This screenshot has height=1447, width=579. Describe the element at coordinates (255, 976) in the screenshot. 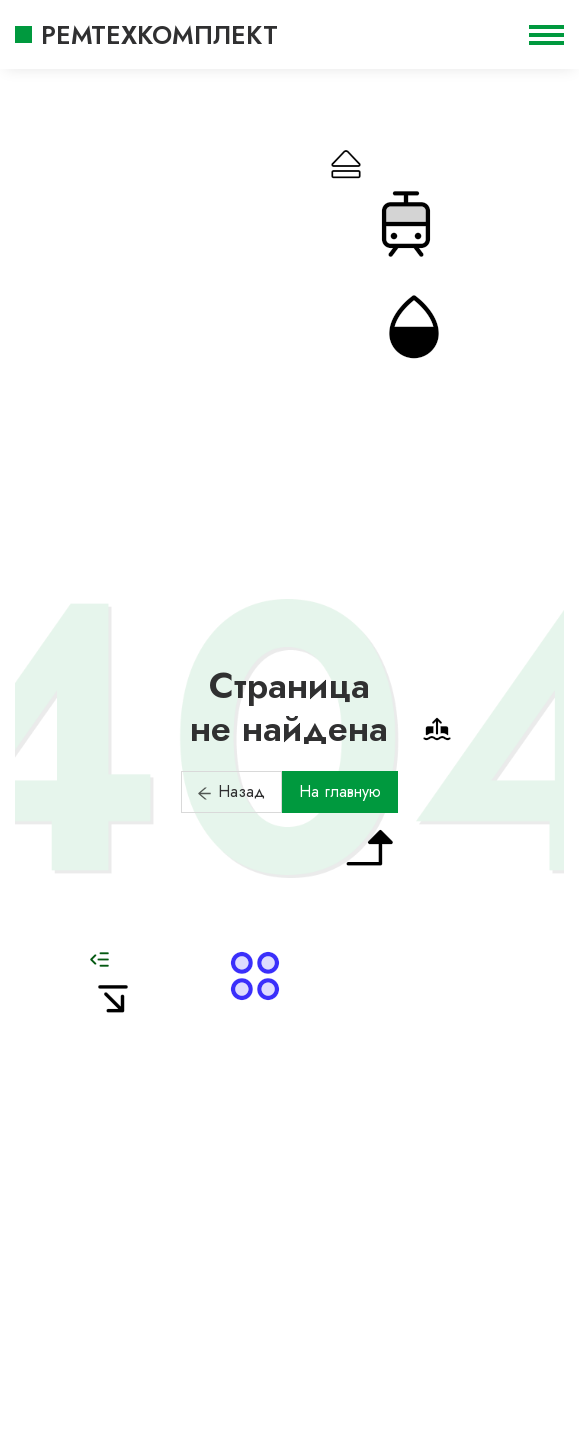

I see `open app grid or menu` at that location.